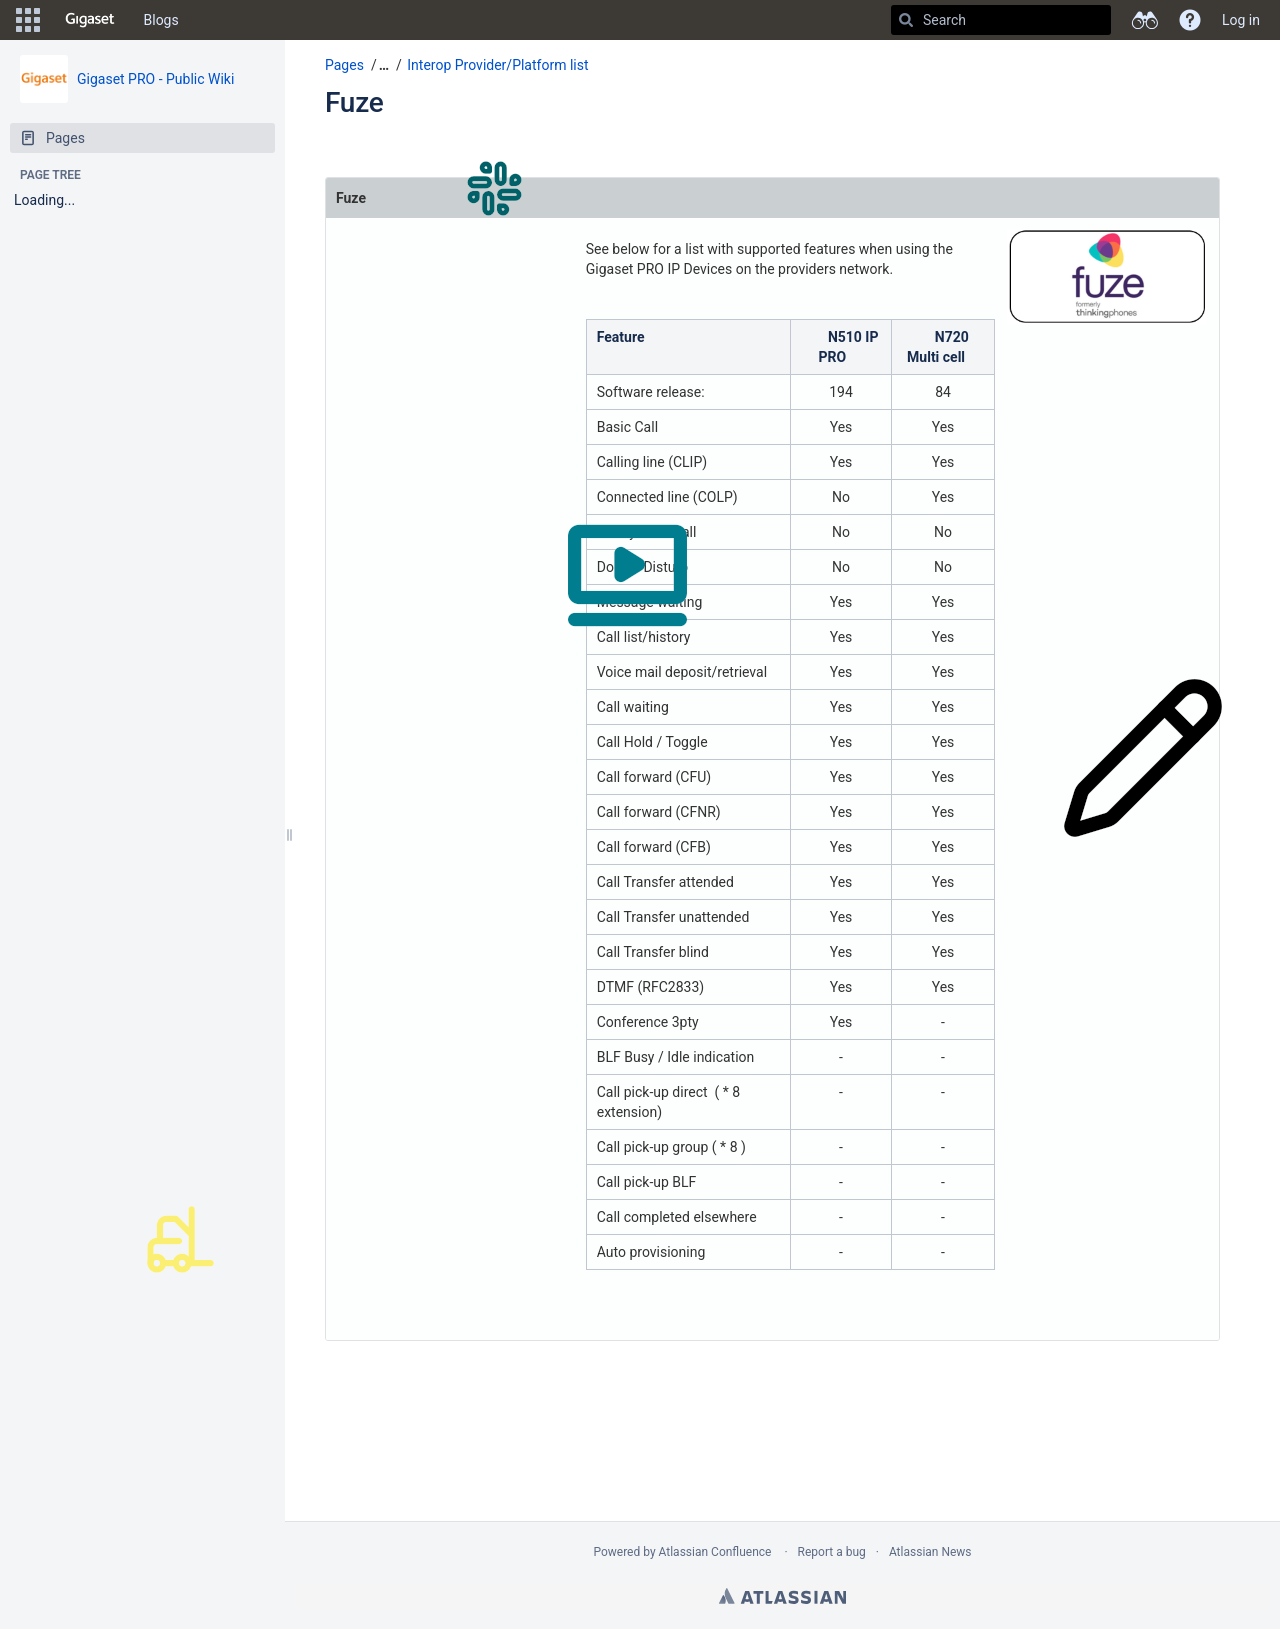 This screenshot has height=1629, width=1280. Describe the element at coordinates (1143, 758) in the screenshot. I see `edit content or text` at that location.